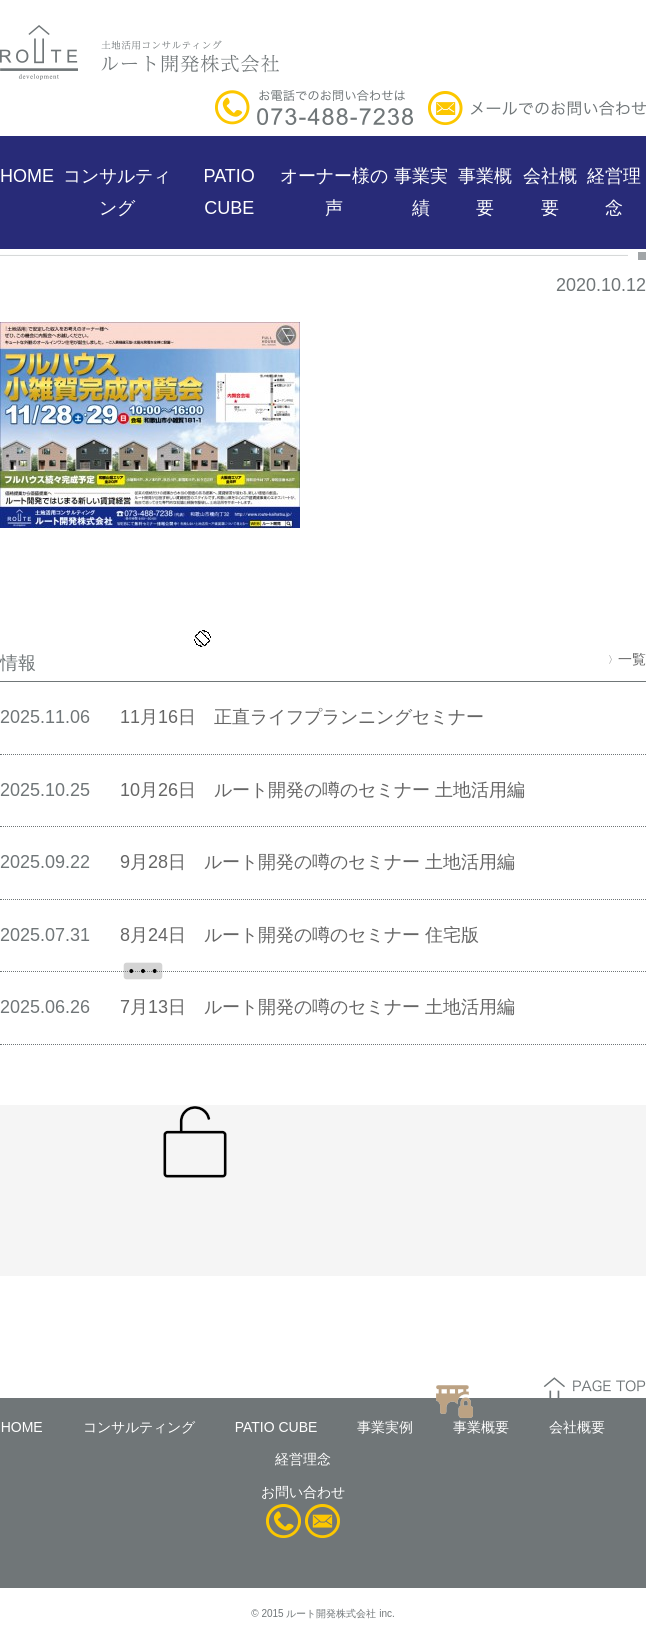 The image size is (646, 1640). What do you see at coordinates (454, 1399) in the screenshot?
I see `indicates a locked or secured bridge crossing` at bounding box center [454, 1399].